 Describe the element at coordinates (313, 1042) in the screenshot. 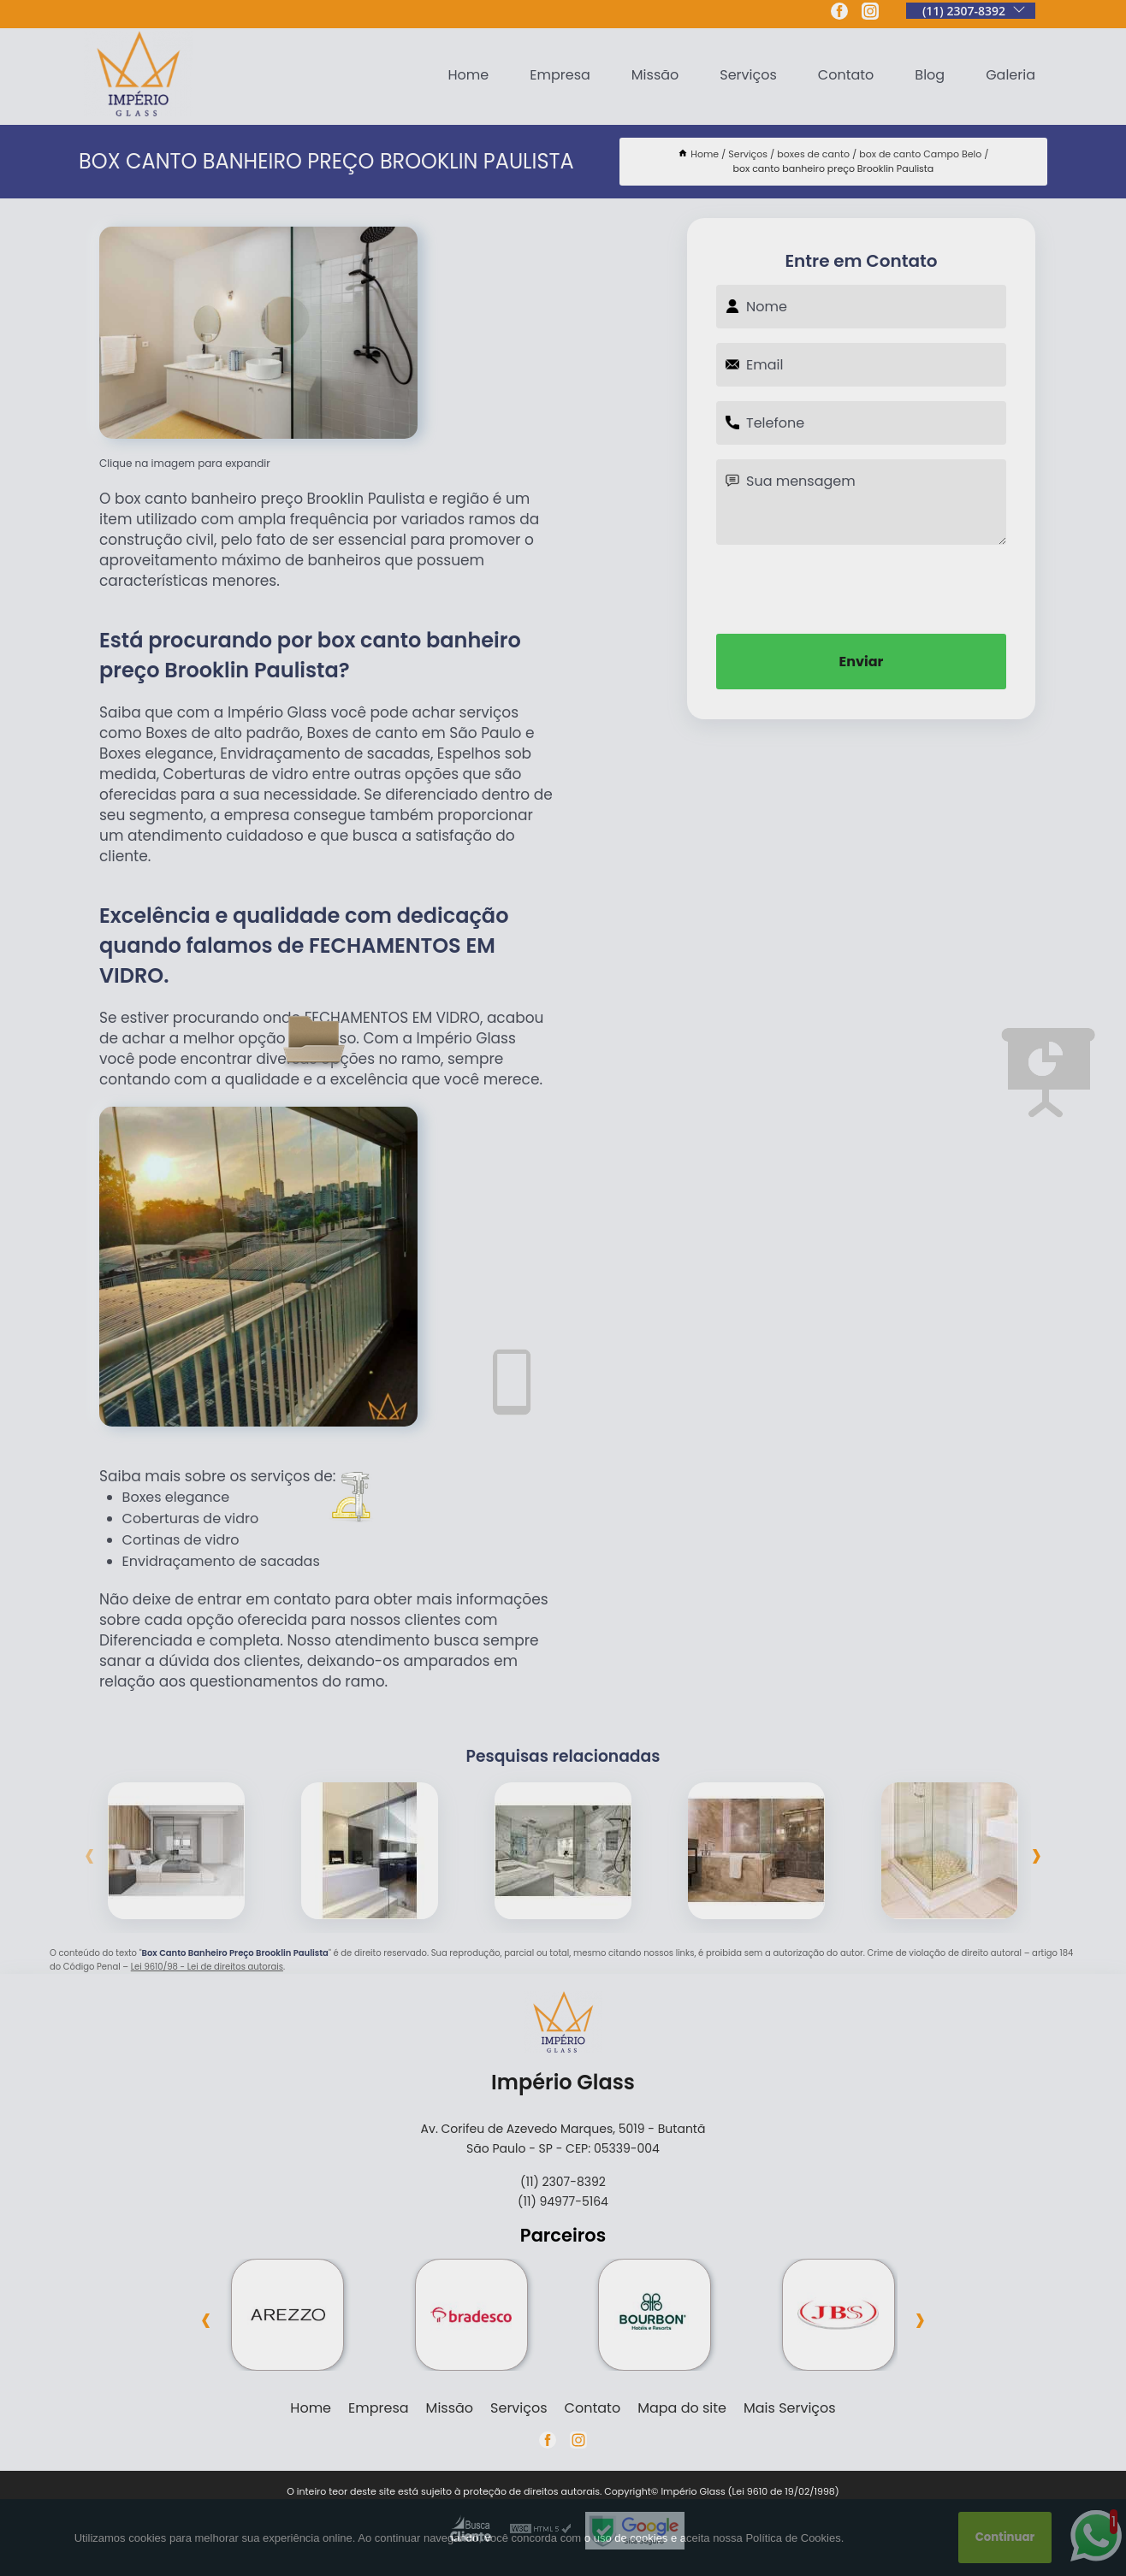

I see `drop files here to move them into this folder` at that location.